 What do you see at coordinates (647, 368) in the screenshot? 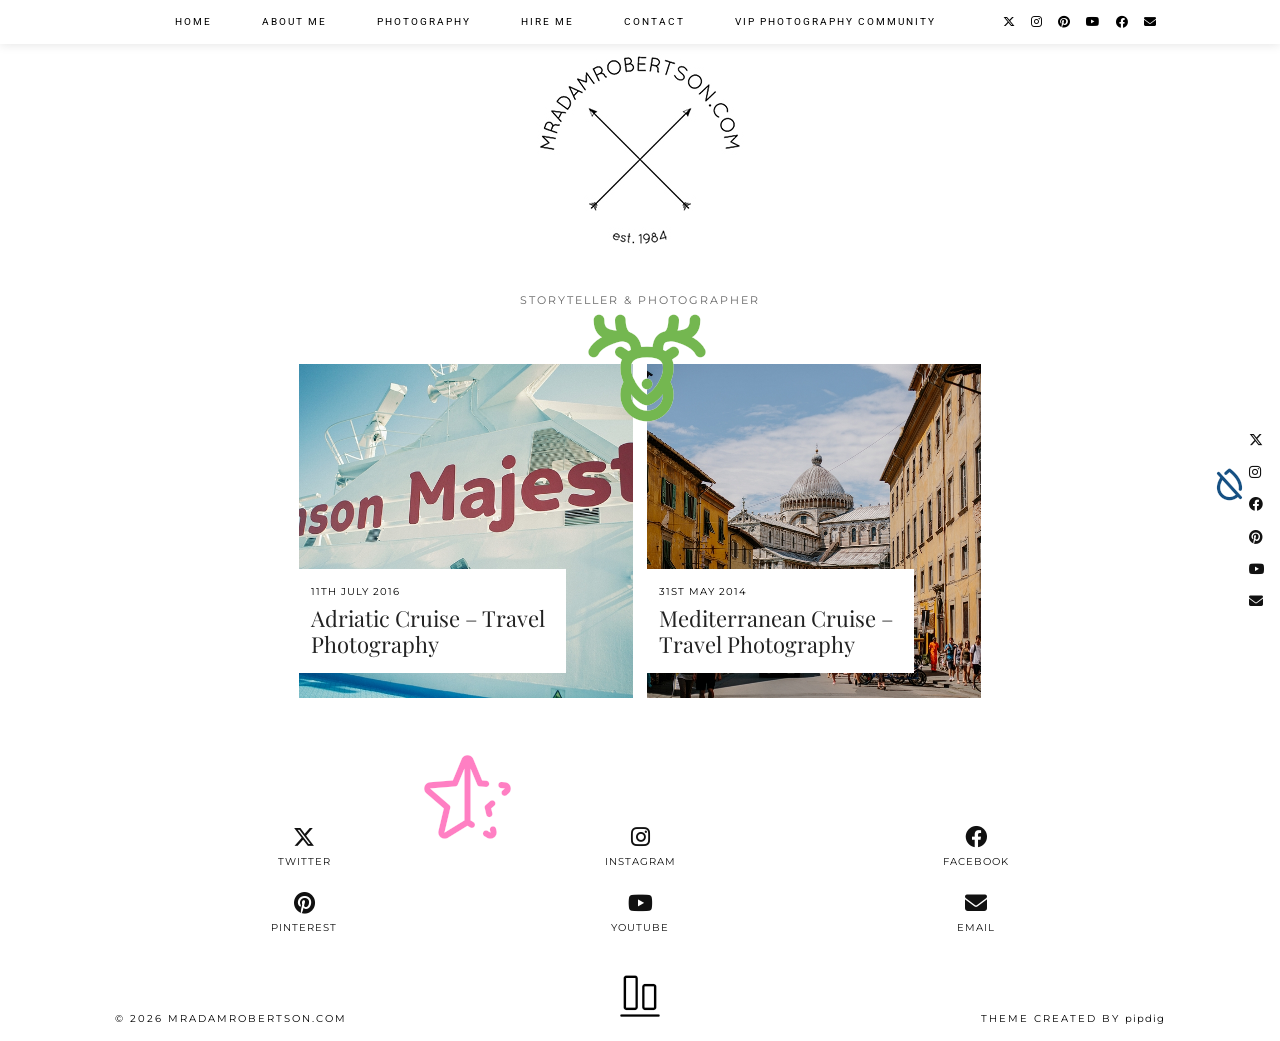
I see `wildlife or nature category` at bounding box center [647, 368].